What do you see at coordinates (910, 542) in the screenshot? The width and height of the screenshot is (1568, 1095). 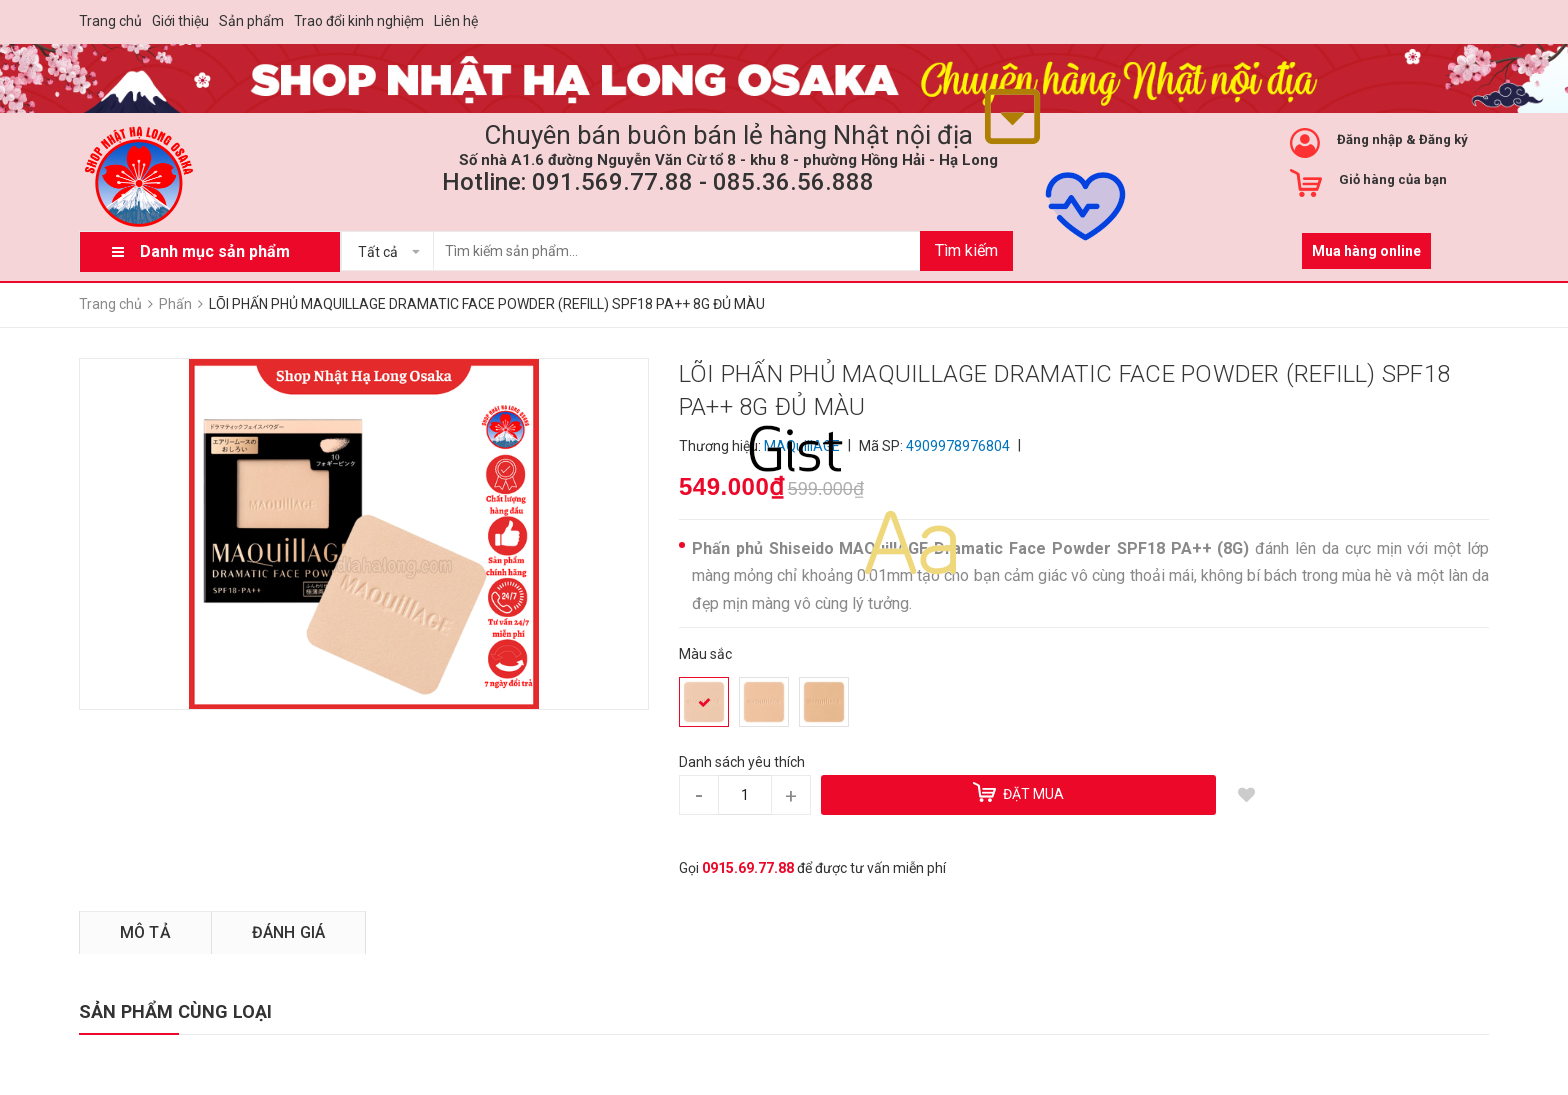 I see `adjust text formatting and font settings` at bounding box center [910, 542].